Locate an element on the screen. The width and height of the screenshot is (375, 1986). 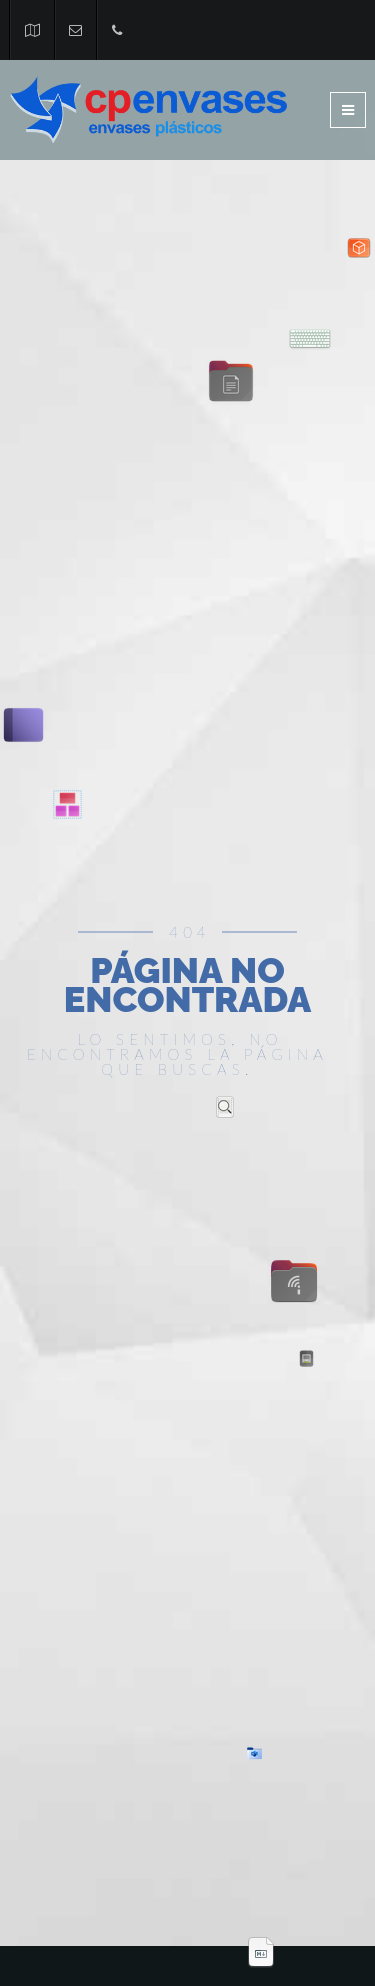
open folder containing microsoft visio files is located at coordinates (254, 1753).